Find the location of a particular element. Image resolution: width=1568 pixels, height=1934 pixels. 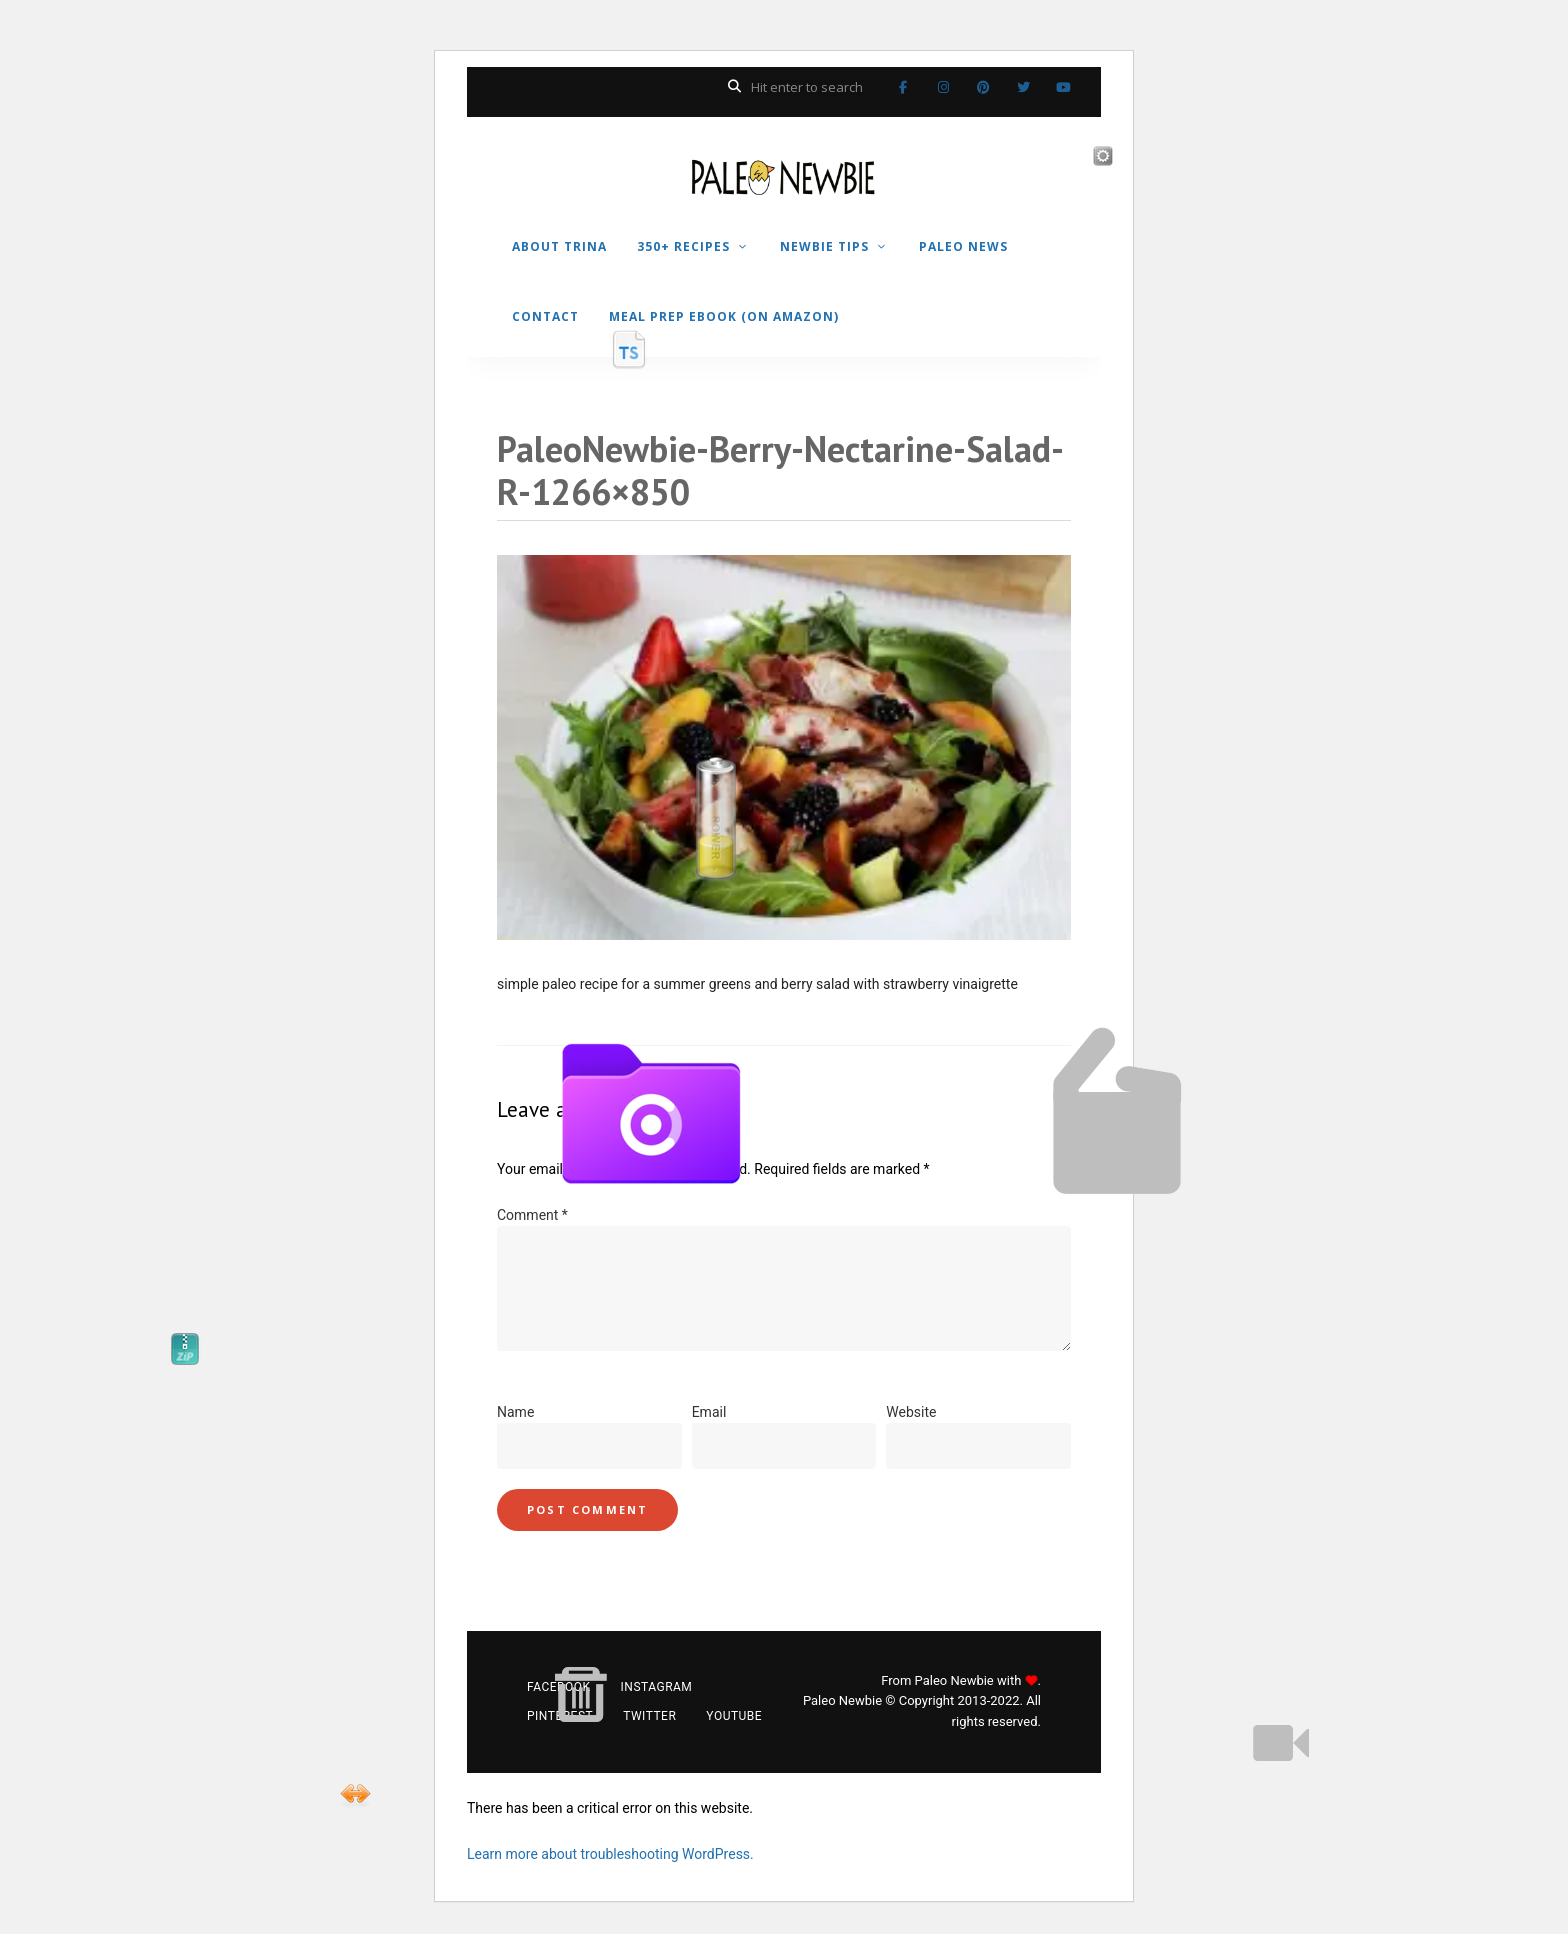

delete selected item is located at coordinates (582, 1694).